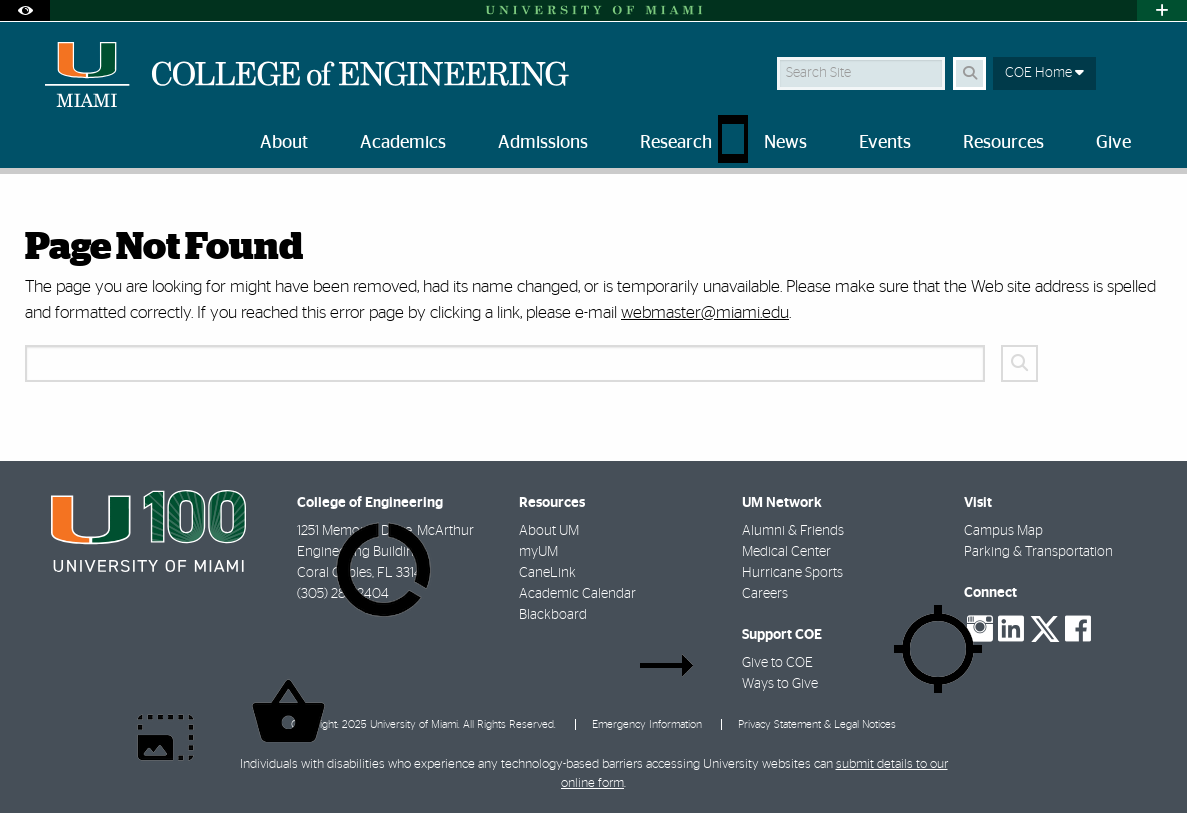 Image resolution: width=1187 pixels, height=813 pixels. What do you see at coordinates (288, 712) in the screenshot?
I see `view your shopping basket` at bounding box center [288, 712].